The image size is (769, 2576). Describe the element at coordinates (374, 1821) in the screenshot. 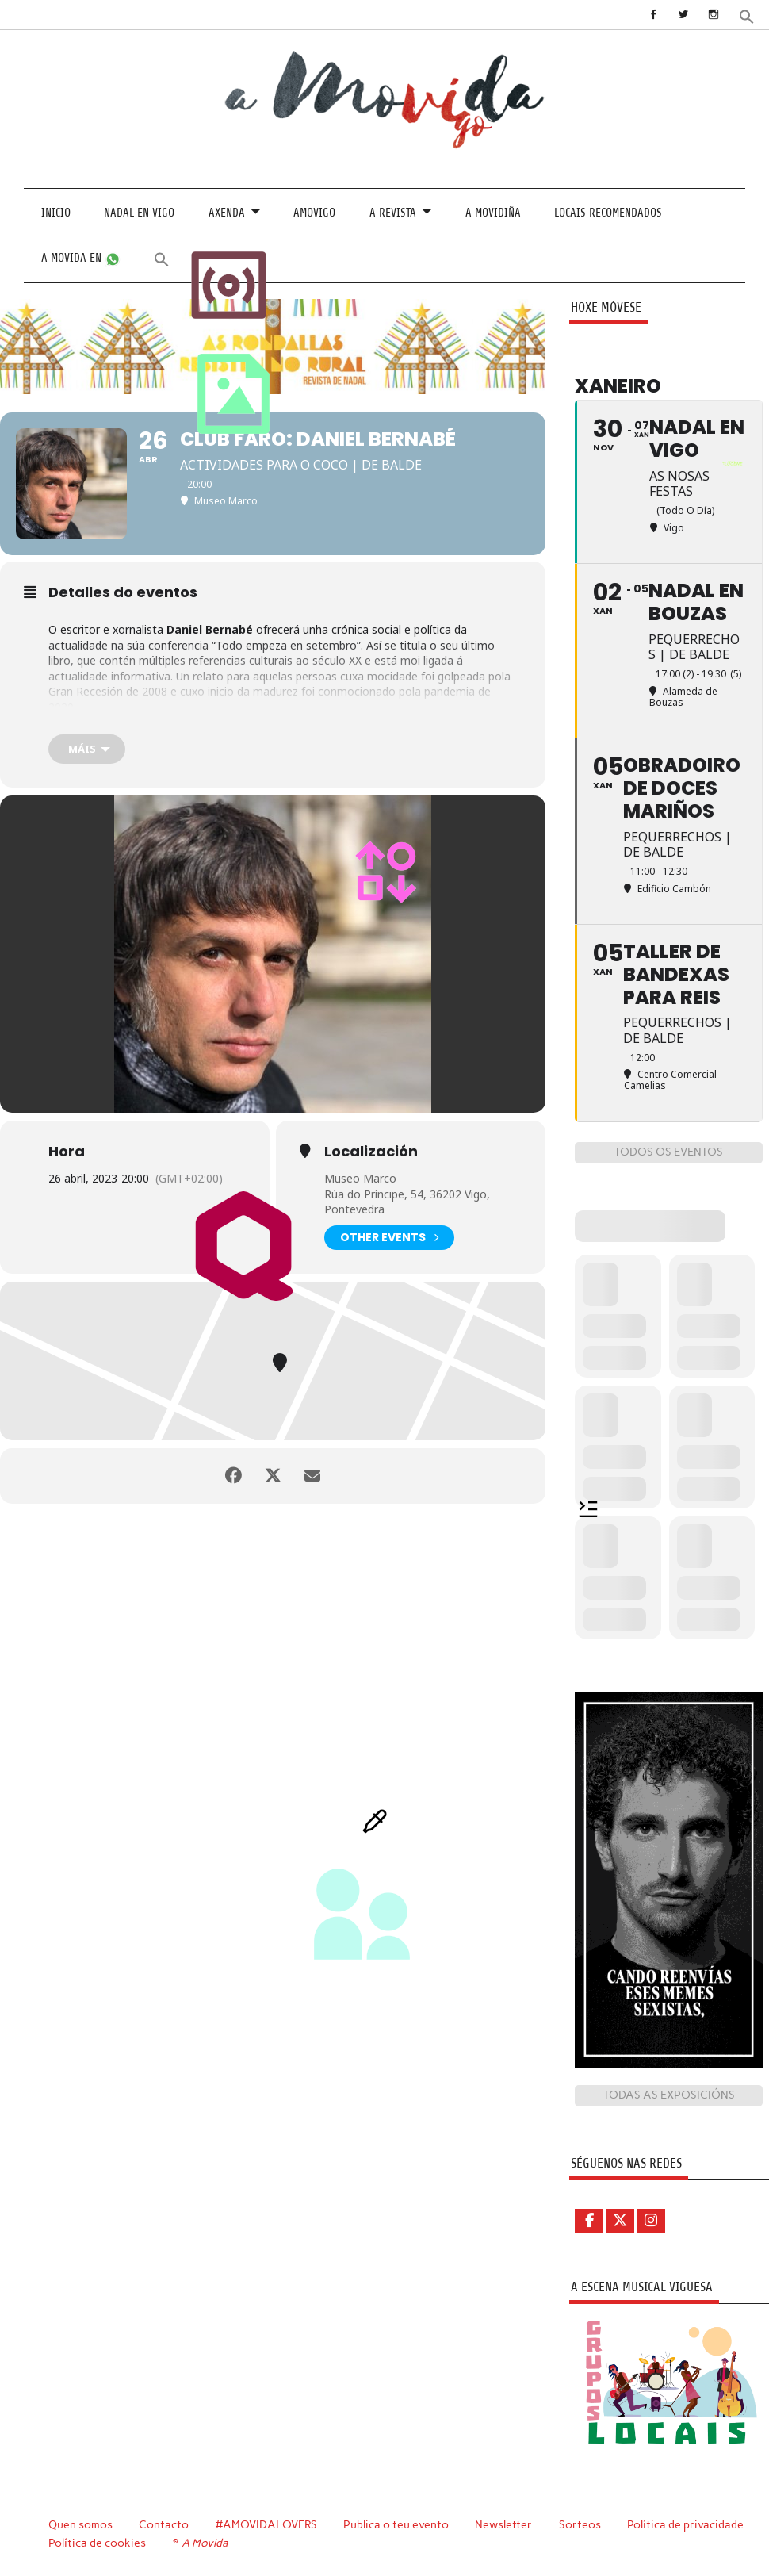

I see `select a color from the screen` at that location.